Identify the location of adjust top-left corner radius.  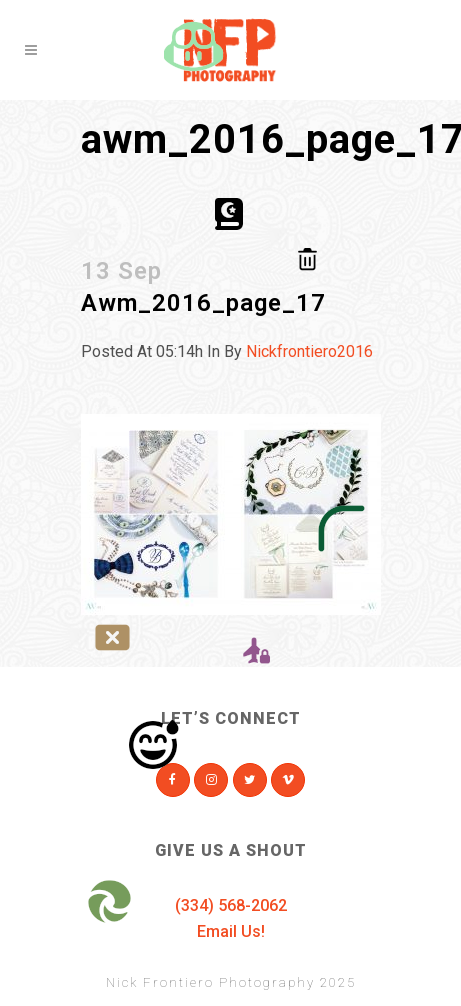
(341, 528).